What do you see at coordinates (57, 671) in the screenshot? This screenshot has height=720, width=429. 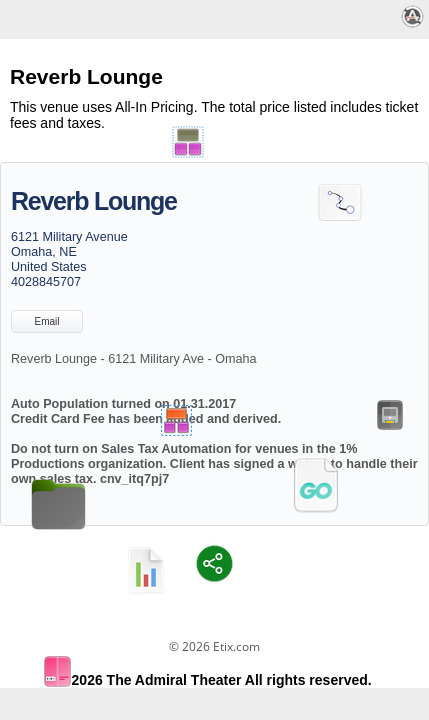 I see `a debian software package file` at bounding box center [57, 671].